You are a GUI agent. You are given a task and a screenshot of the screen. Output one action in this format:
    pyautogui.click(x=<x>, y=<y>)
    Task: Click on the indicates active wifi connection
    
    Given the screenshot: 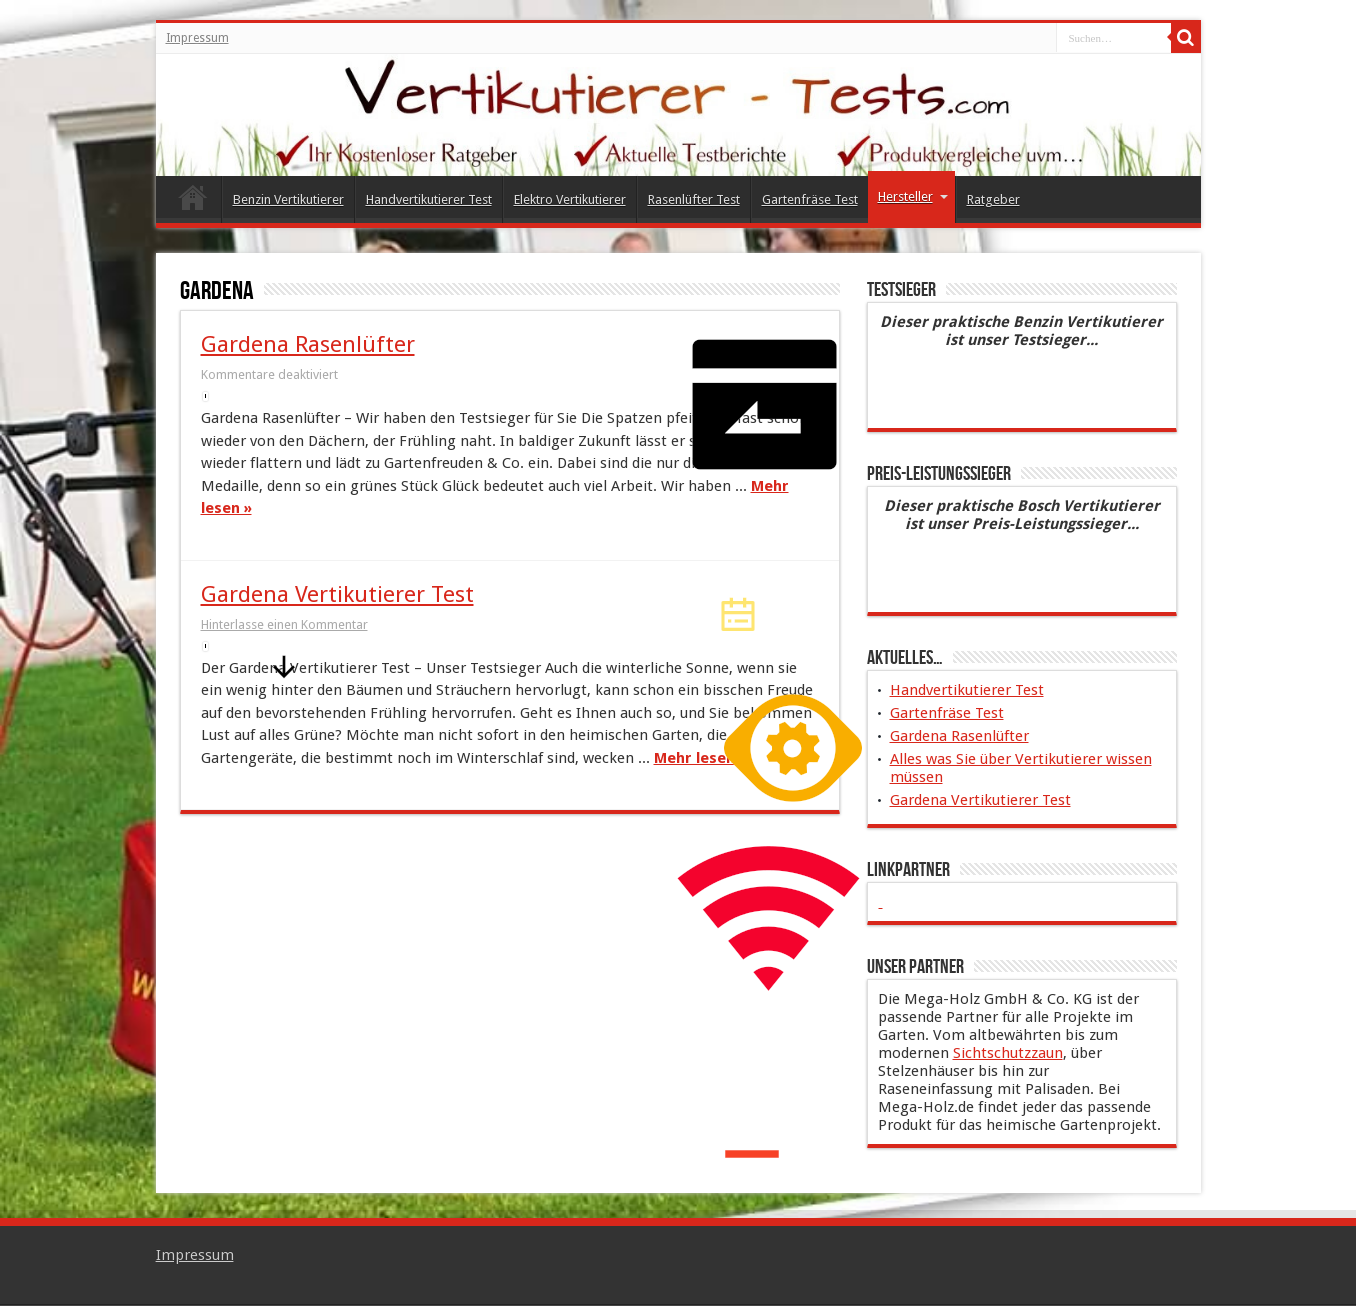 What is the action you would take?
    pyautogui.click(x=768, y=918)
    